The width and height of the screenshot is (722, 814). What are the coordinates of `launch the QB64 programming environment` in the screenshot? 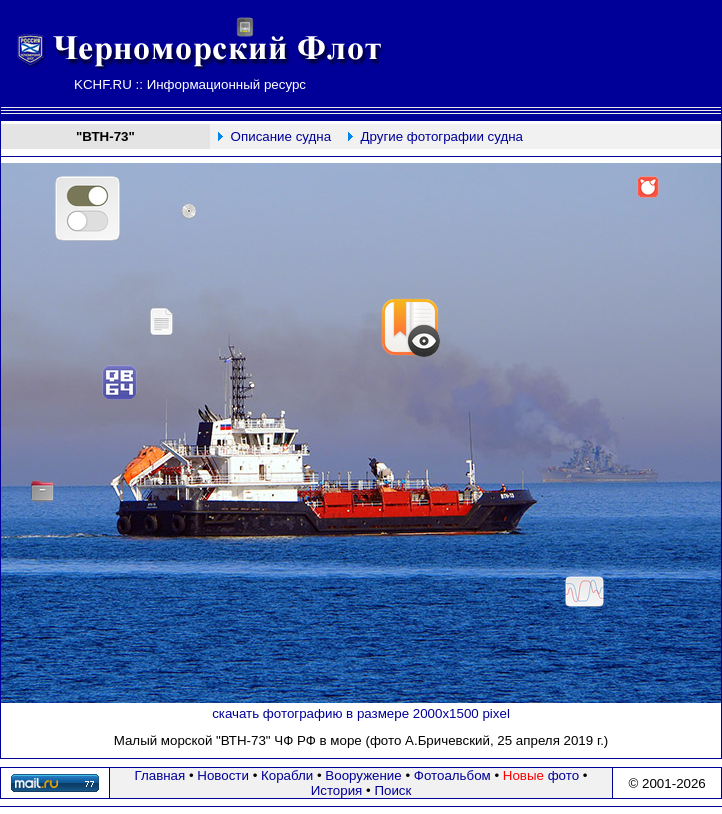 It's located at (119, 382).